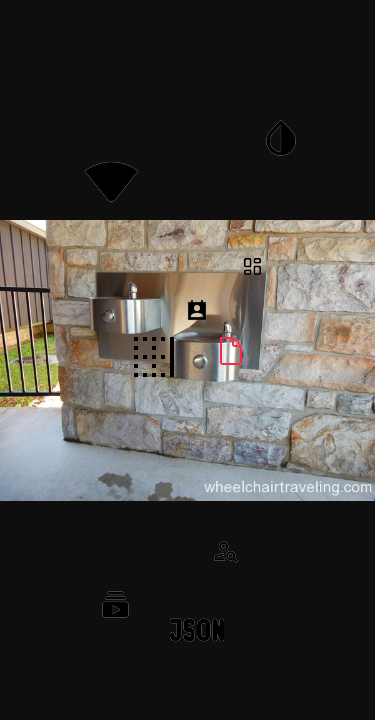 This screenshot has width=375, height=720. I want to click on view or edit JSON data, so click(197, 630).